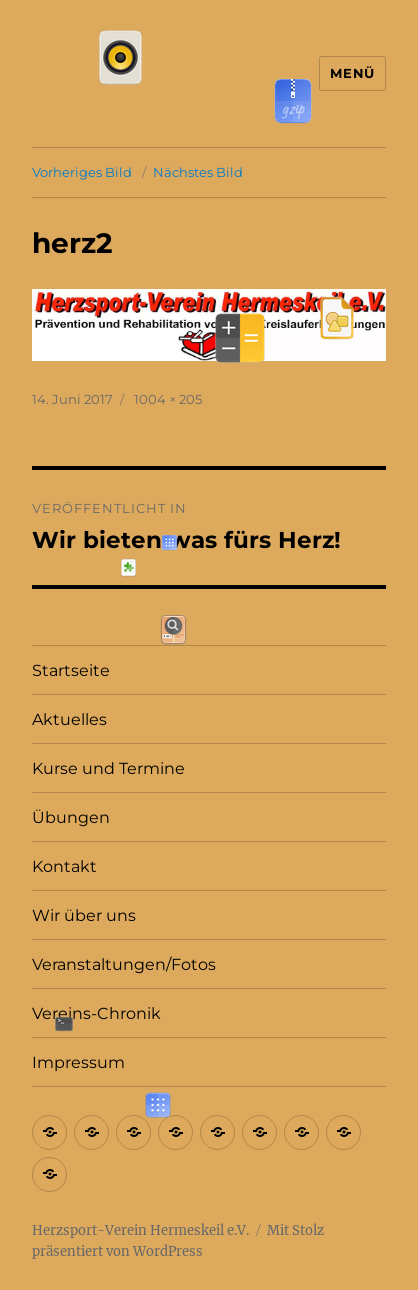 Image resolution: width=418 pixels, height=1290 pixels. I want to click on an extension or plugin file type, so click(128, 567).